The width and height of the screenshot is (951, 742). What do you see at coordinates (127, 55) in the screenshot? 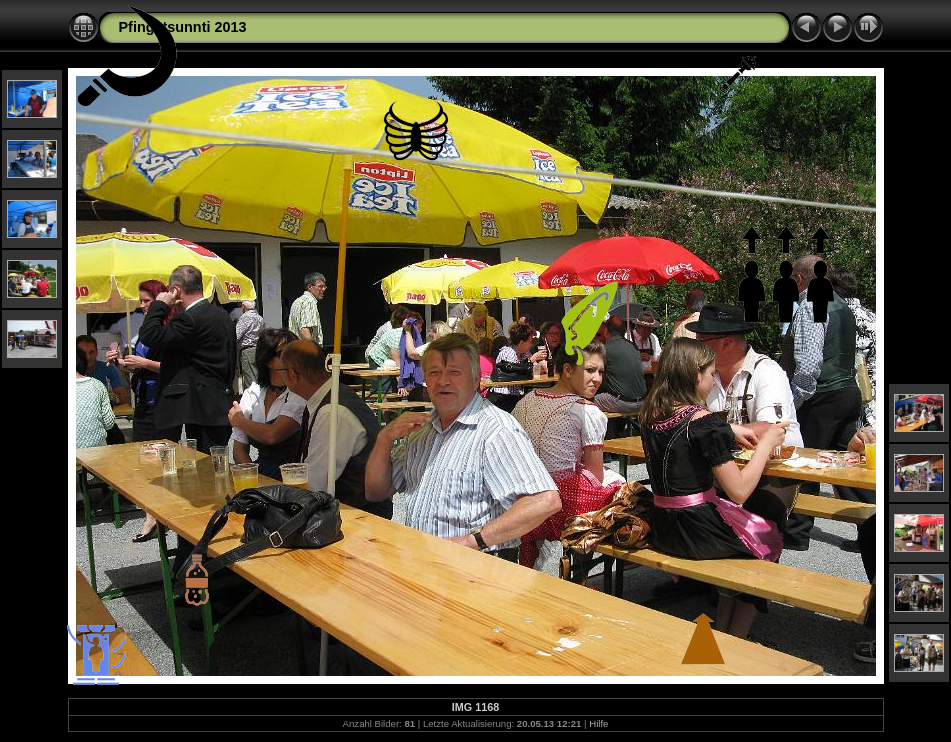
I see `select the sickle tool or weapon in a game` at bounding box center [127, 55].